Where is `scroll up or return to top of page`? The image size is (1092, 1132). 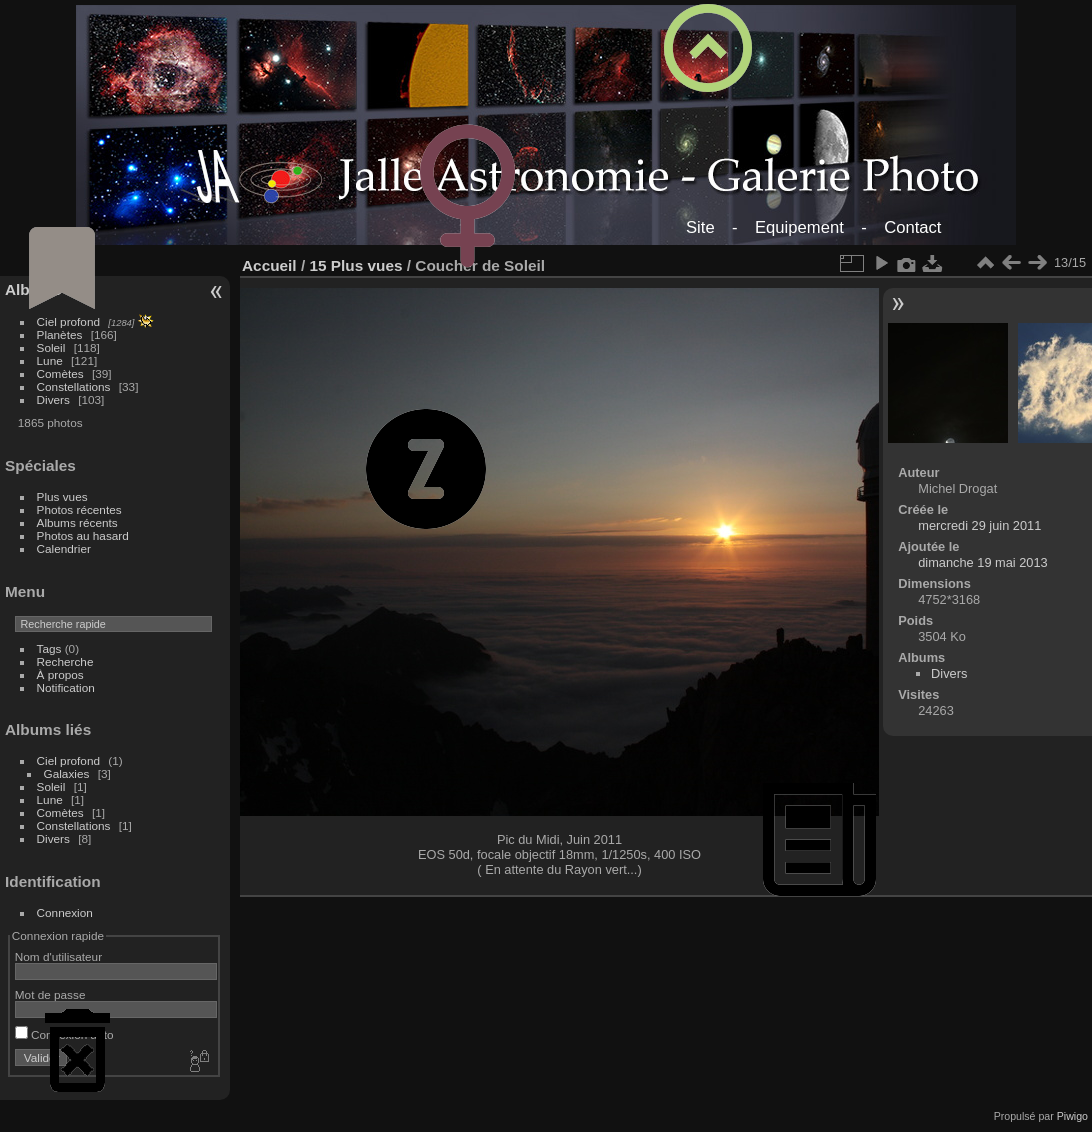 scroll up or return to top of page is located at coordinates (708, 48).